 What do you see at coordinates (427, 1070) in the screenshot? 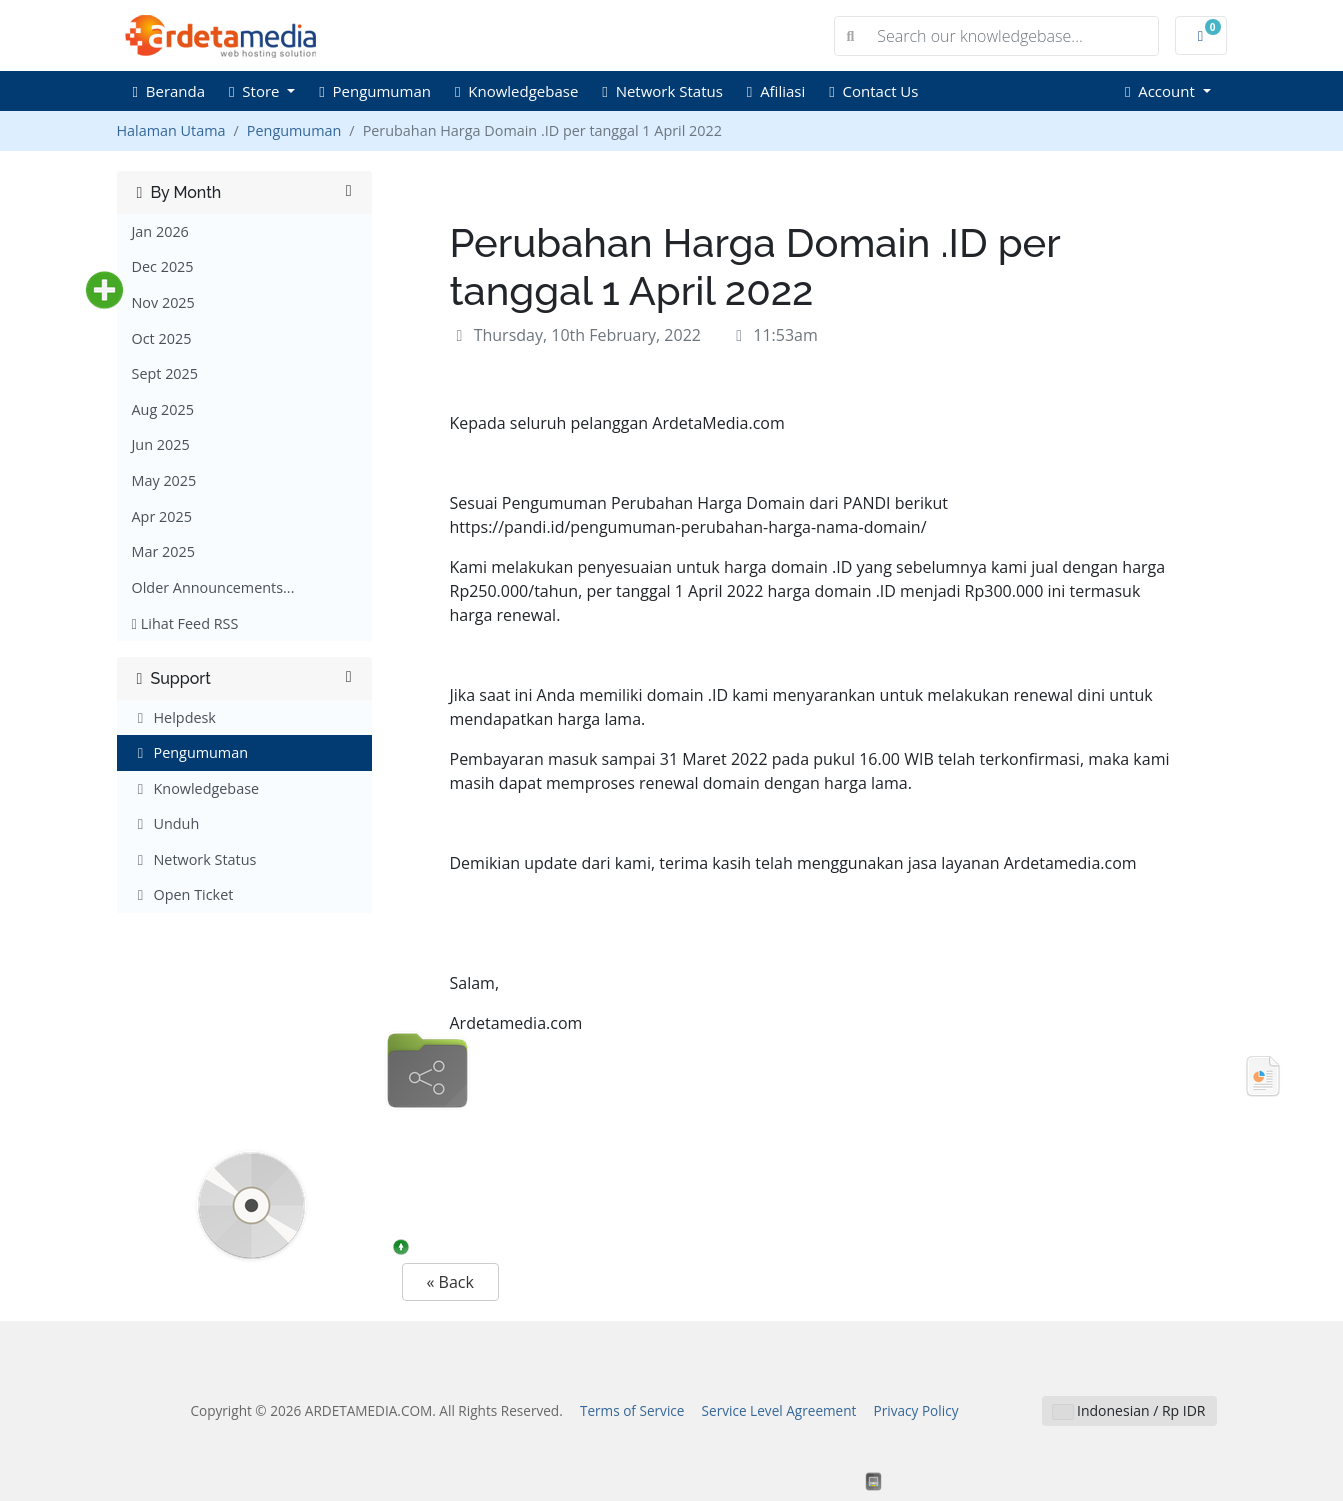
I see `open your public shared folder` at bounding box center [427, 1070].